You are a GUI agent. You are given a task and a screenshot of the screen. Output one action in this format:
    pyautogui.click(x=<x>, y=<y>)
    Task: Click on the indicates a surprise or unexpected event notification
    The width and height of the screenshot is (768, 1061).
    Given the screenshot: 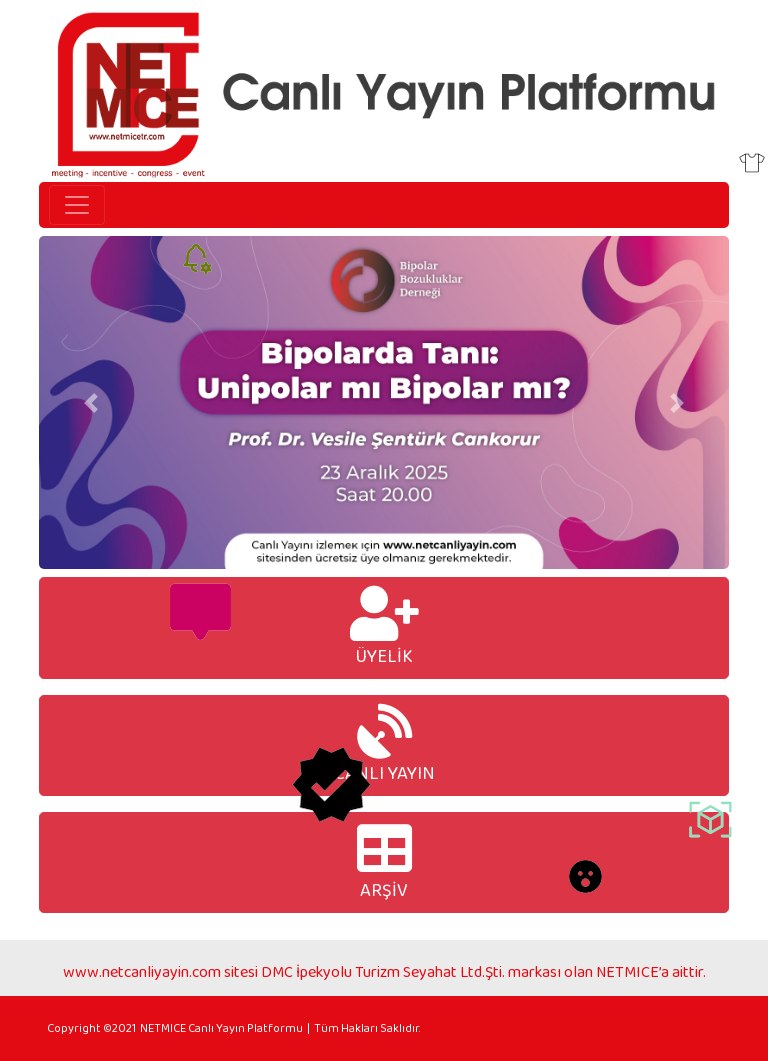 What is the action you would take?
    pyautogui.click(x=585, y=876)
    